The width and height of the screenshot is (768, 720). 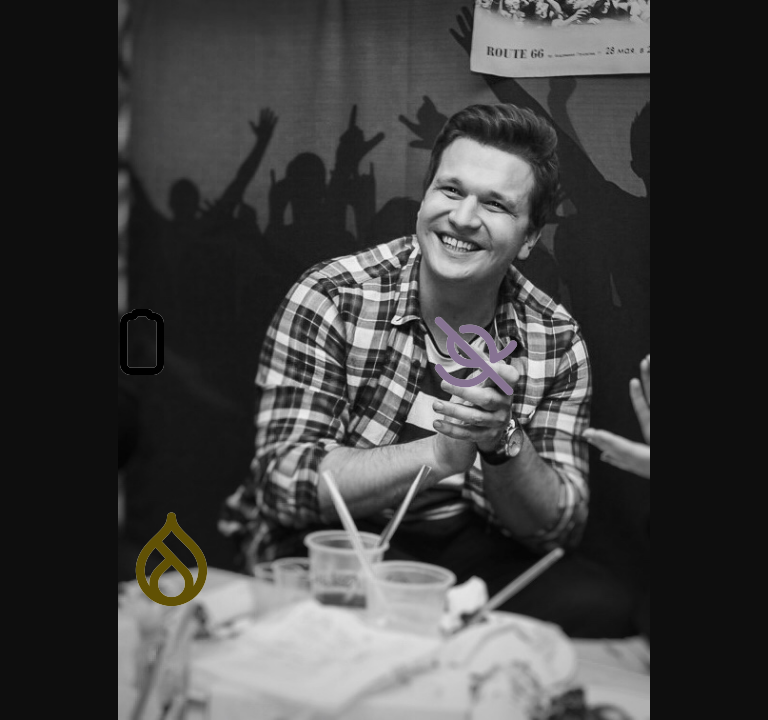 I want to click on drupal content management system logo, so click(x=171, y=561).